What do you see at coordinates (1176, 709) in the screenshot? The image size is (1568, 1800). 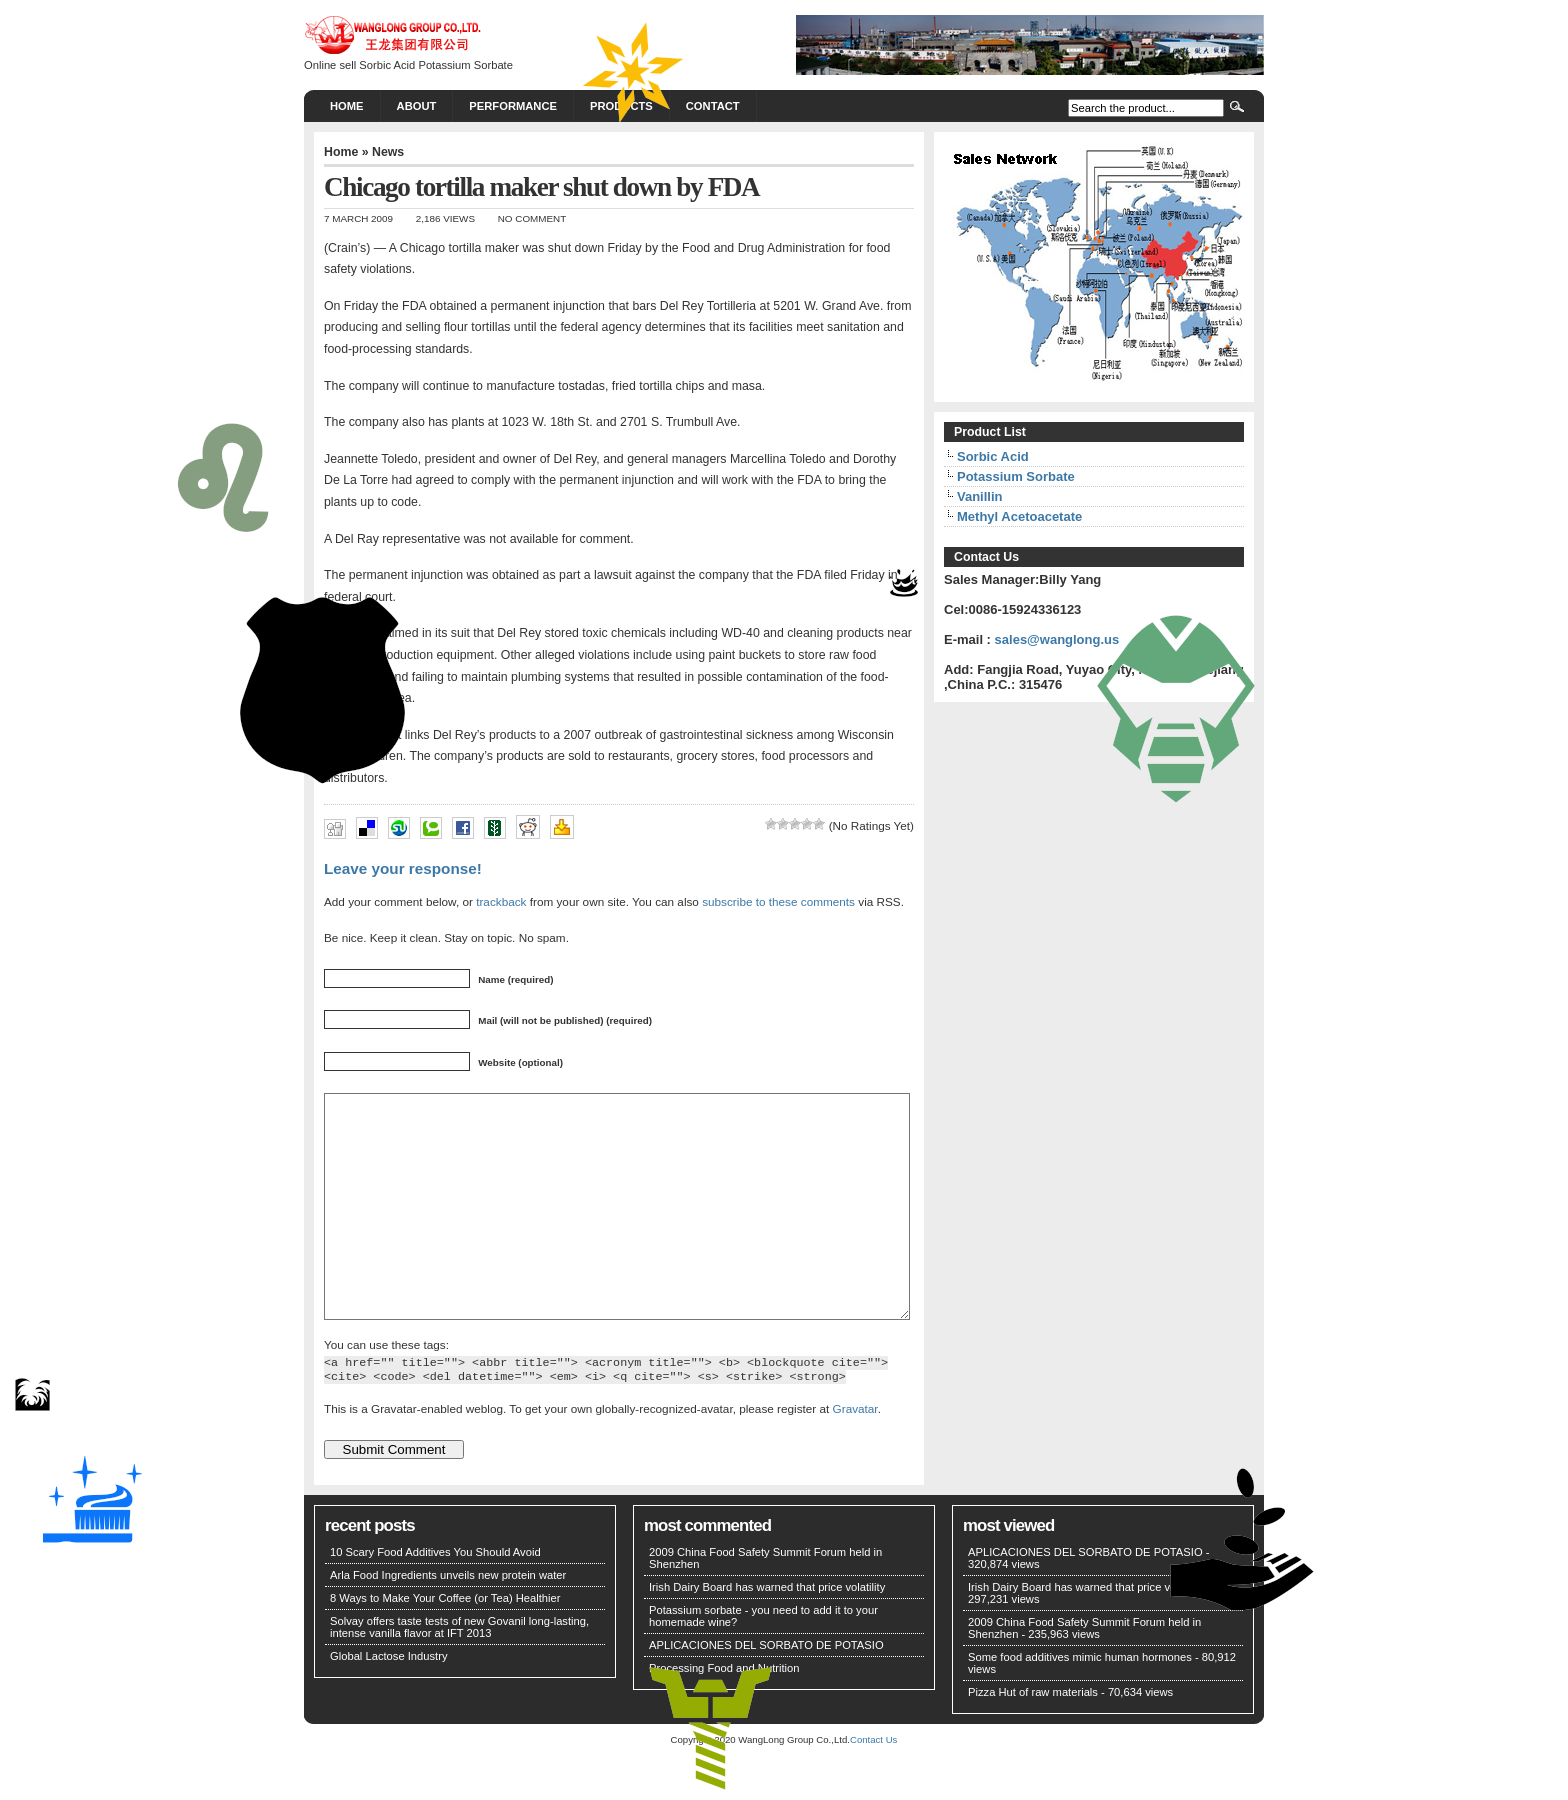 I see `access robot or mech customization options` at bounding box center [1176, 709].